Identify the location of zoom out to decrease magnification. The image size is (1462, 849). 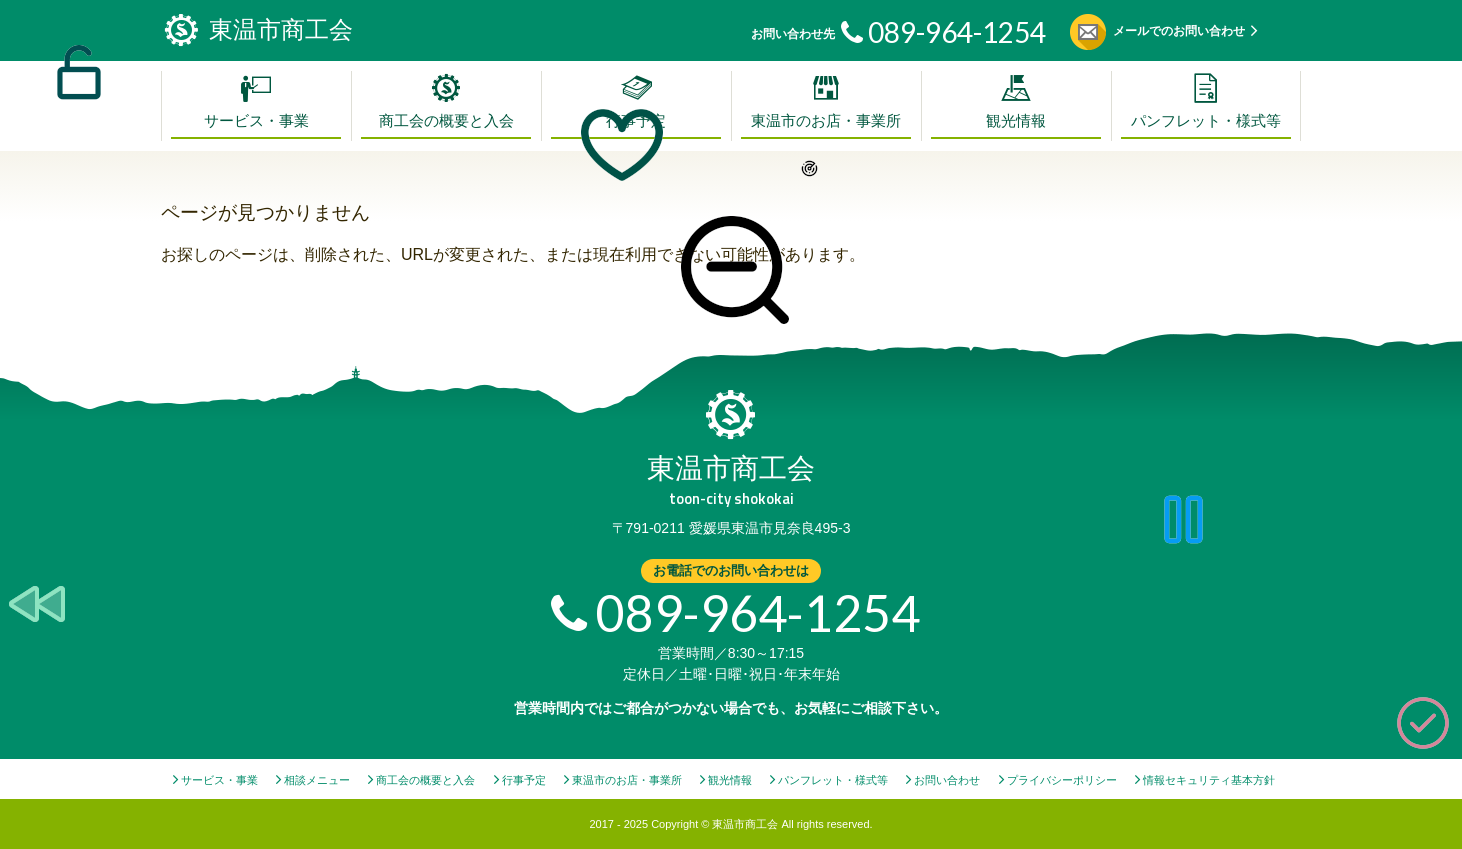
(735, 270).